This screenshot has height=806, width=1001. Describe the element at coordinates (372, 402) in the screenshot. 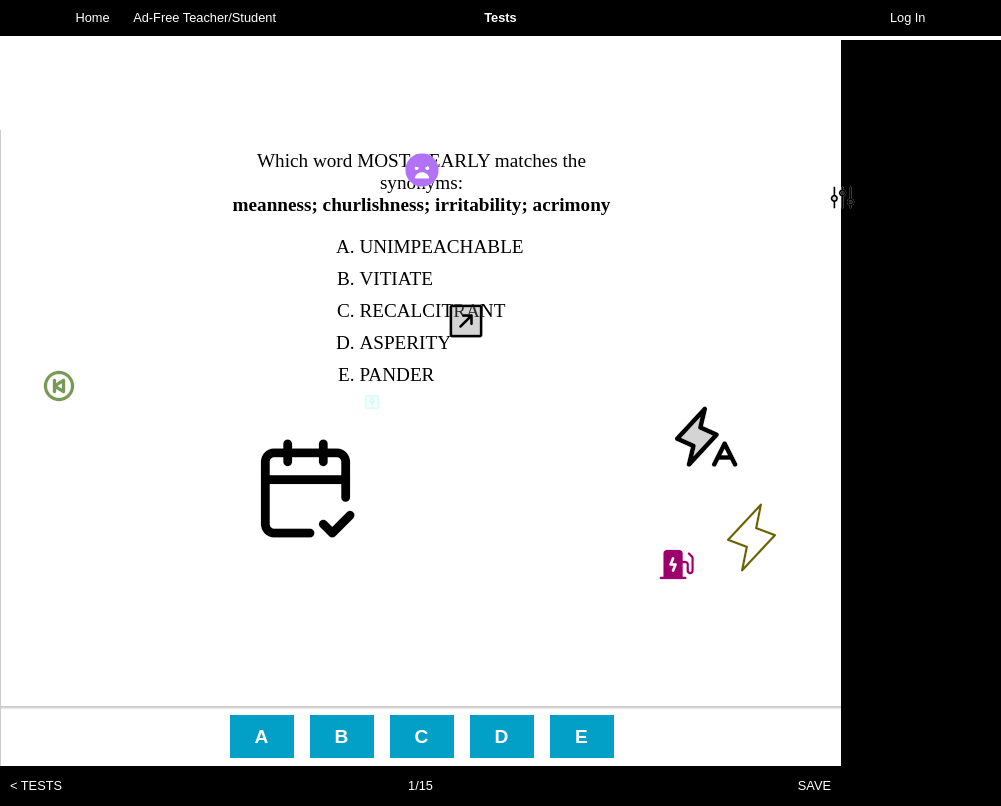

I see `select number nine from a keypad` at that location.